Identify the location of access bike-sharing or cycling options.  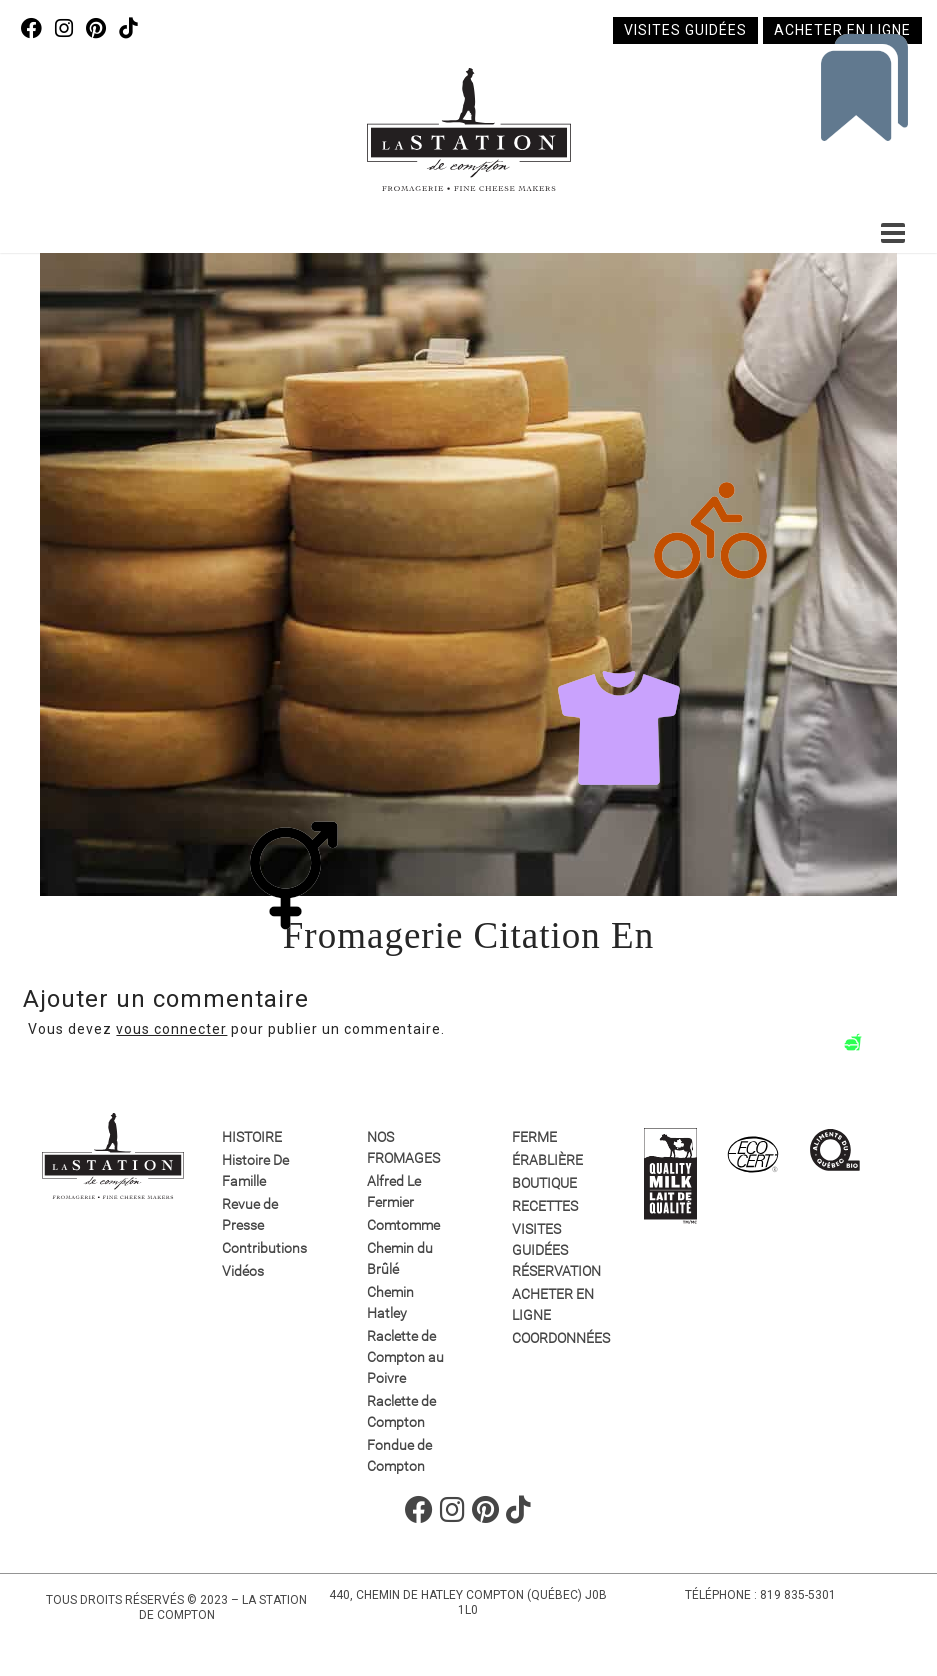
(710, 528).